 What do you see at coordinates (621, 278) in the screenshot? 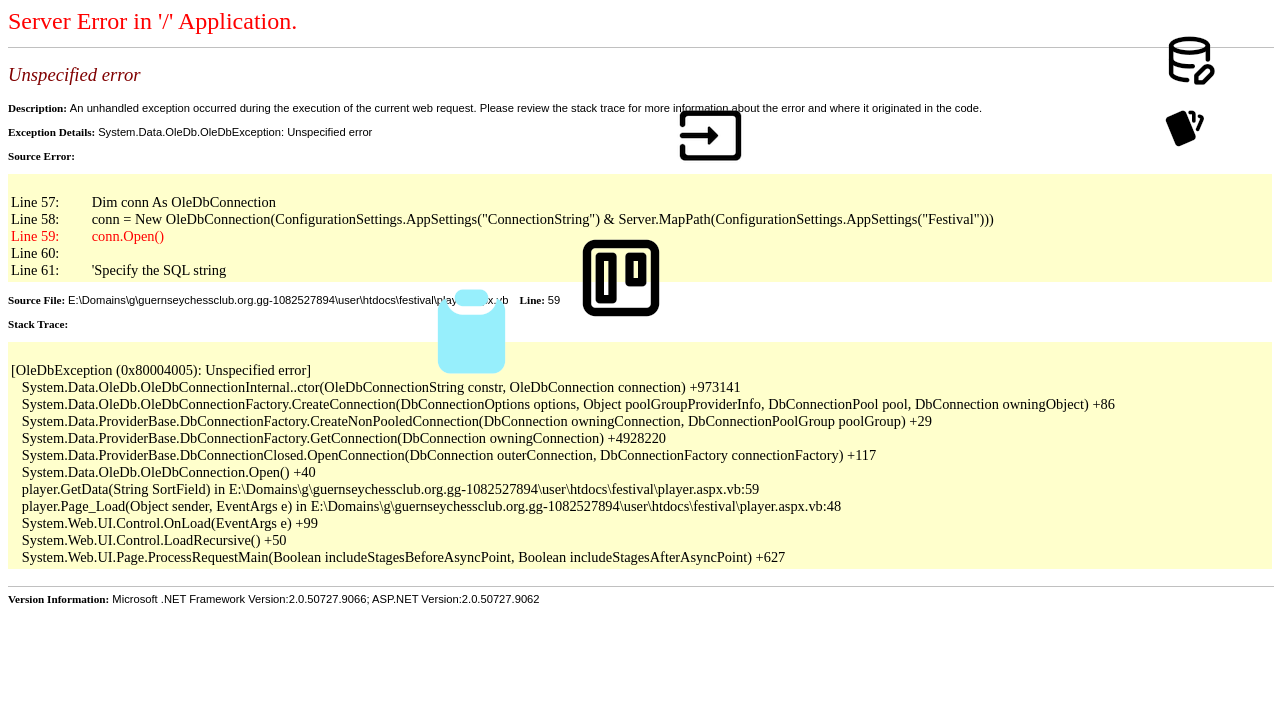
I see `open Trello app` at bounding box center [621, 278].